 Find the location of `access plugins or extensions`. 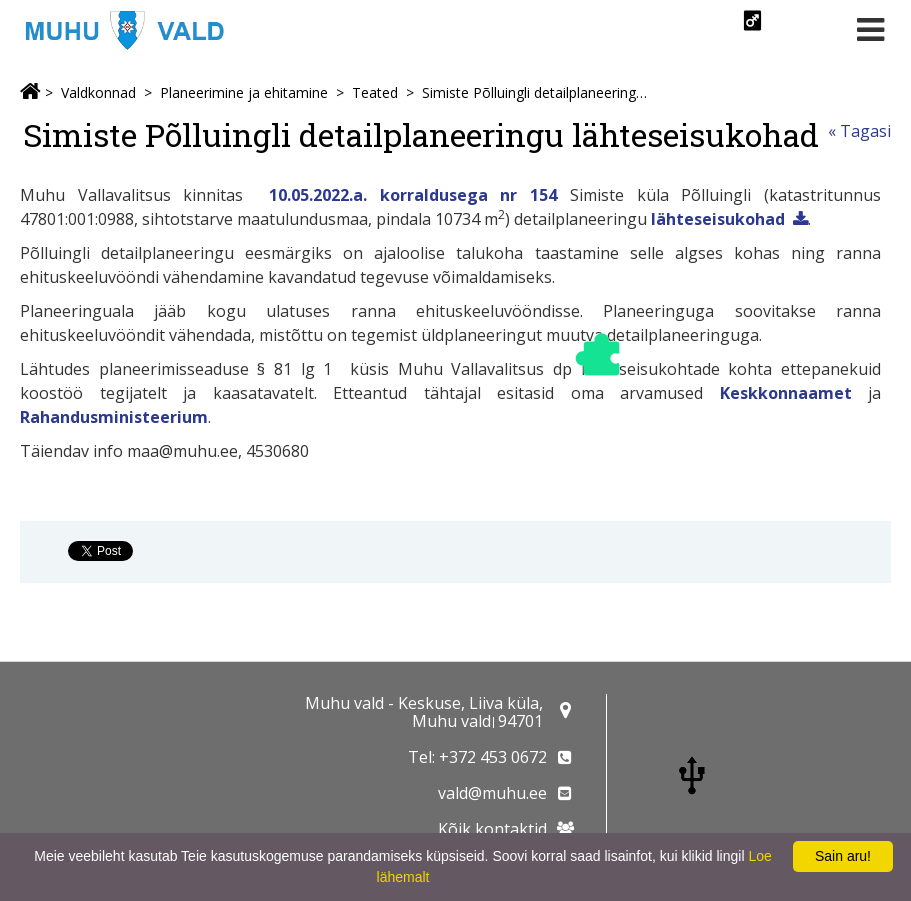

access plugins or extensions is located at coordinates (600, 356).